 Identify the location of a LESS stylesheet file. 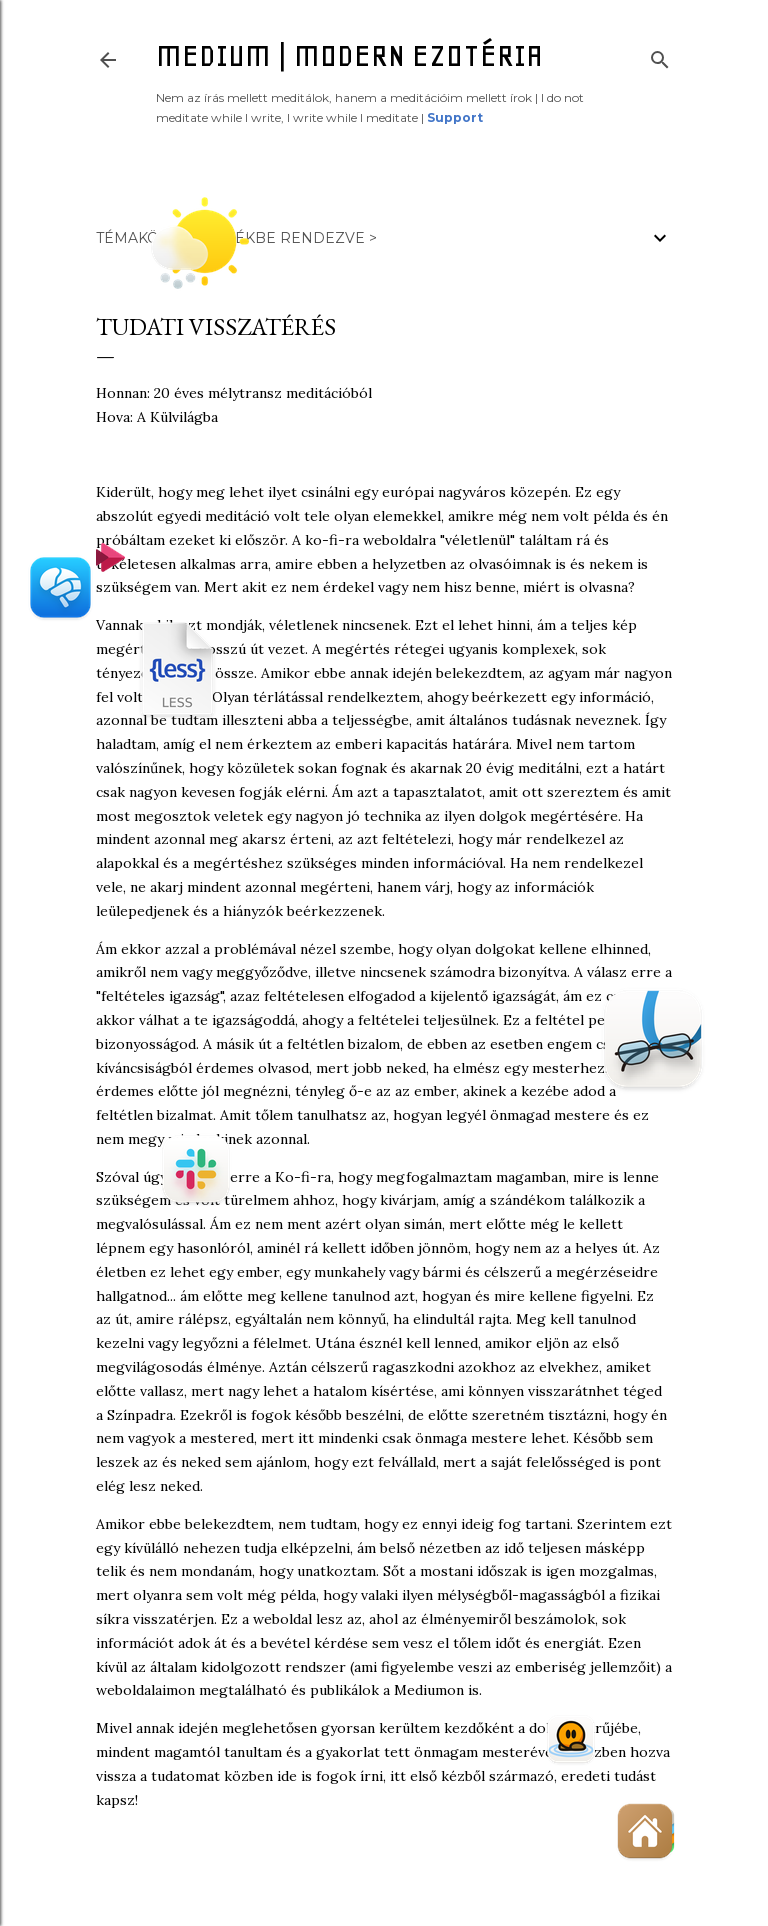
(177, 670).